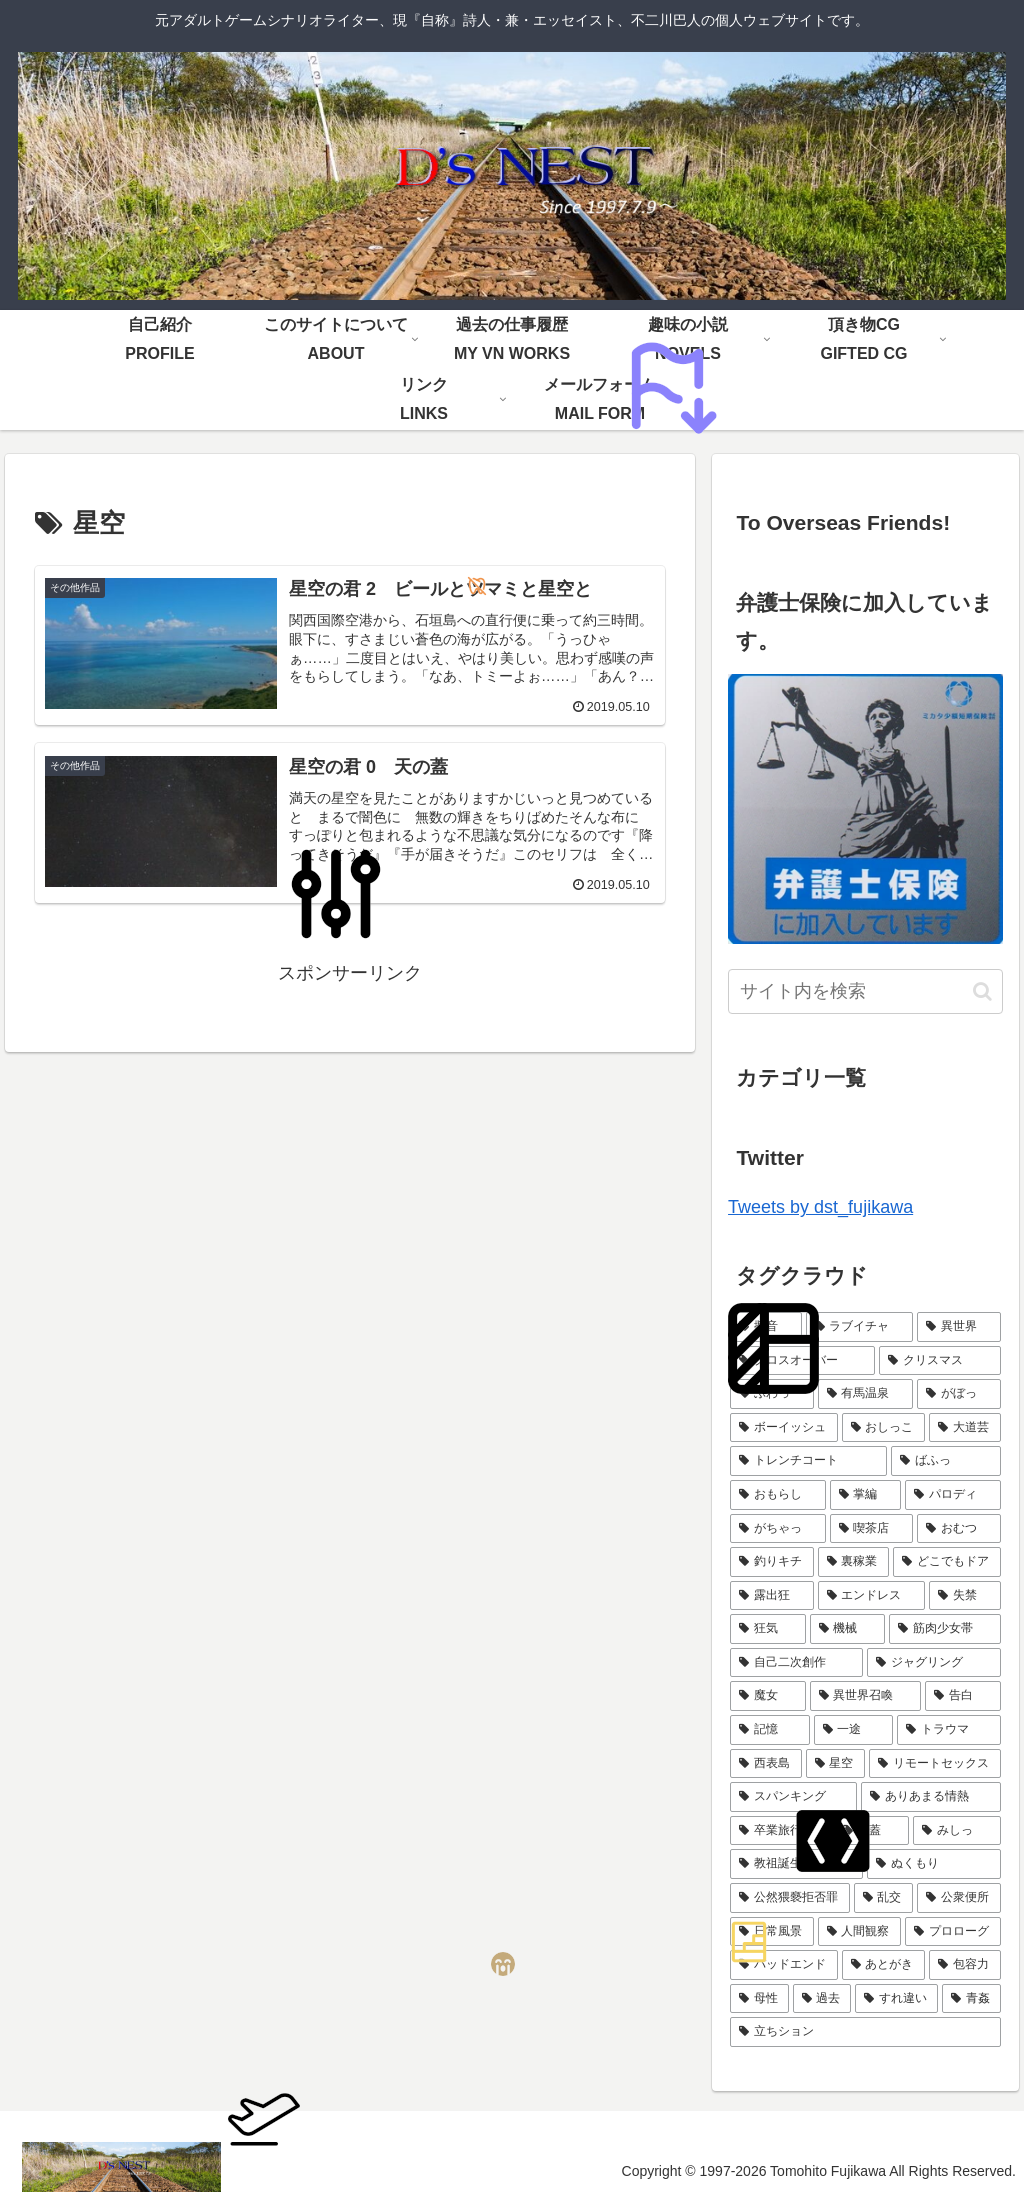 The image size is (1024, 2200). What do you see at coordinates (773, 1348) in the screenshot?
I see `select or highlight a table column` at bounding box center [773, 1348].